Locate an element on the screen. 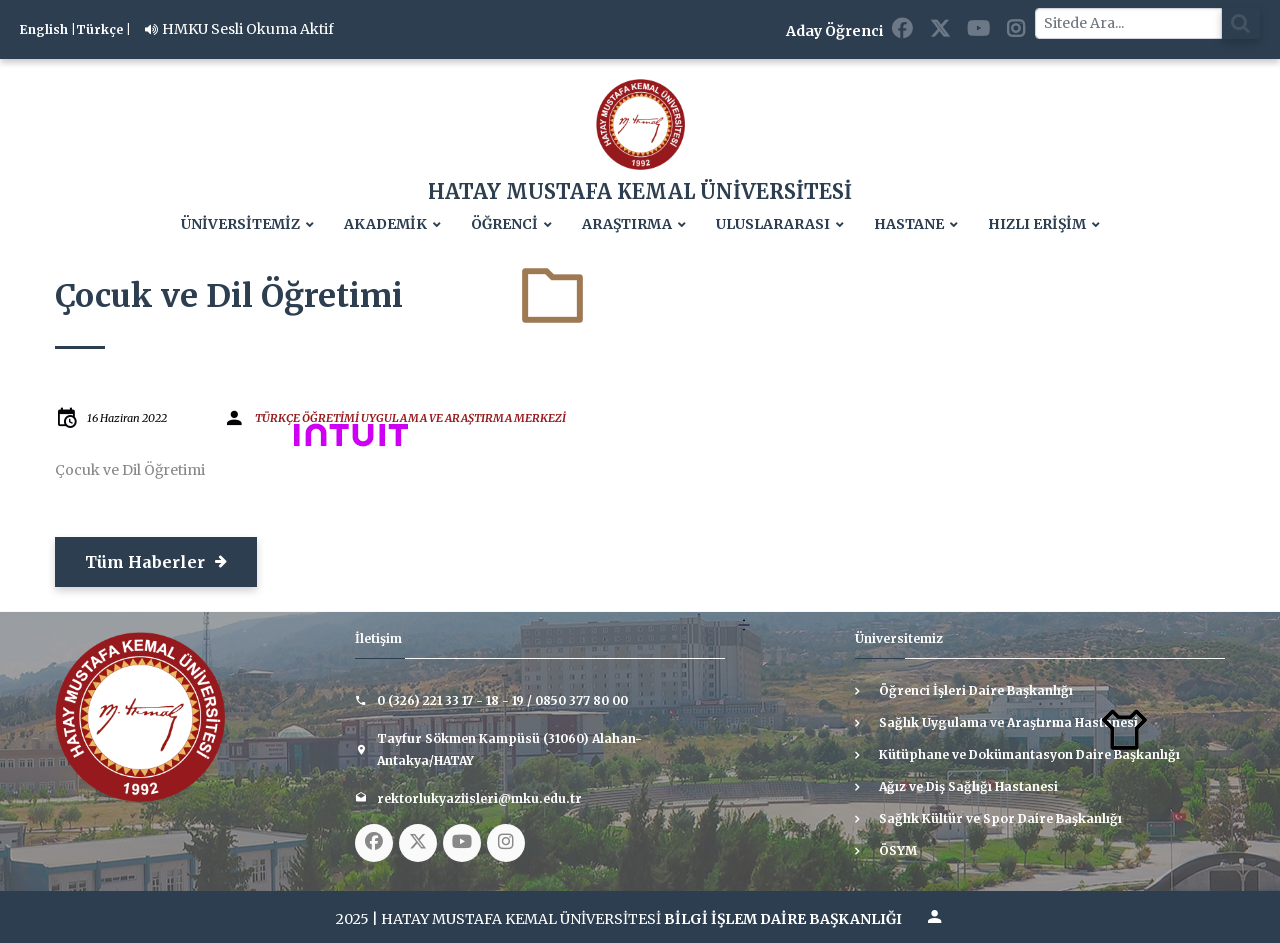 The height and width of the screenshot is (943, 1280). browse clothing or apparel items is located at coordinates (1124, 729).